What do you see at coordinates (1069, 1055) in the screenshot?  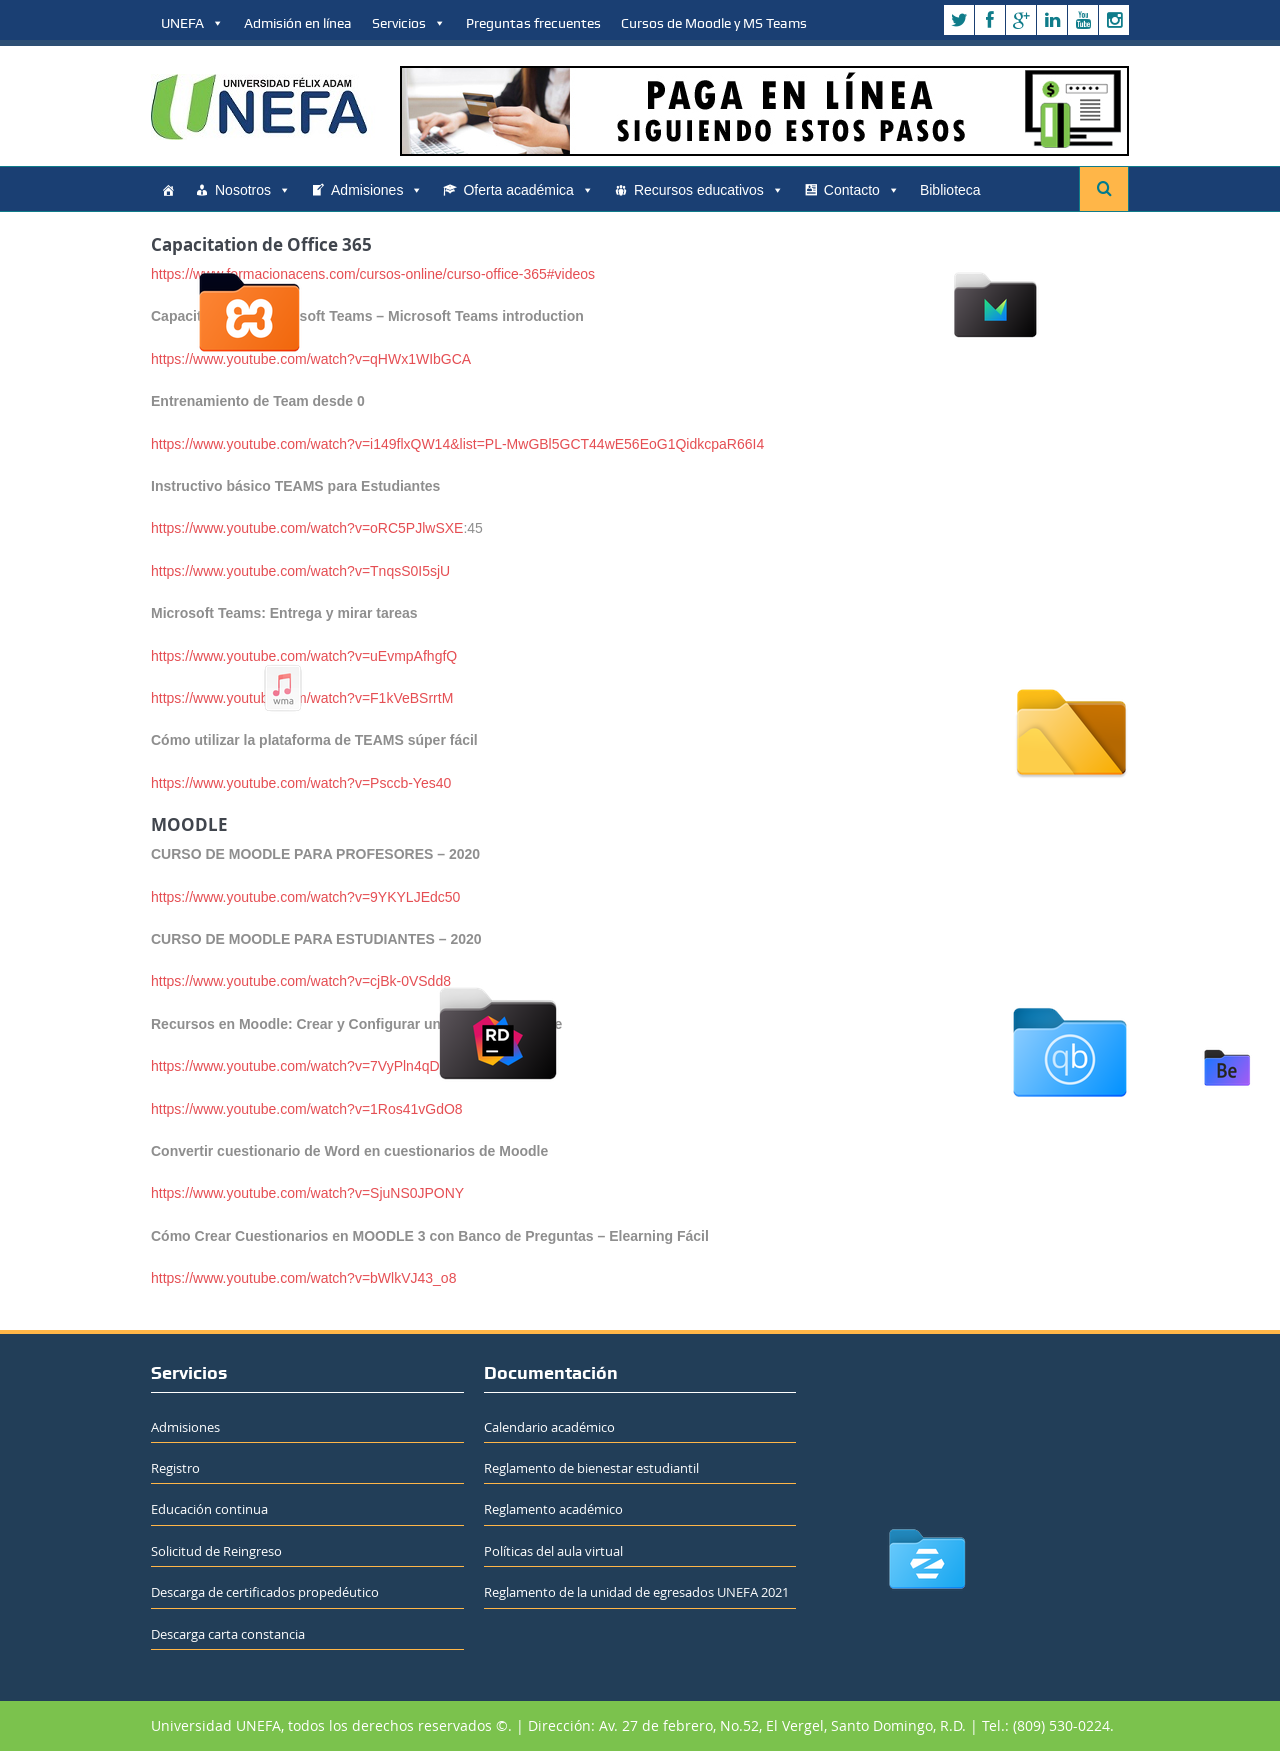 I see `open qbittorrent downloads folder` at bounding box center [1069, 1055].